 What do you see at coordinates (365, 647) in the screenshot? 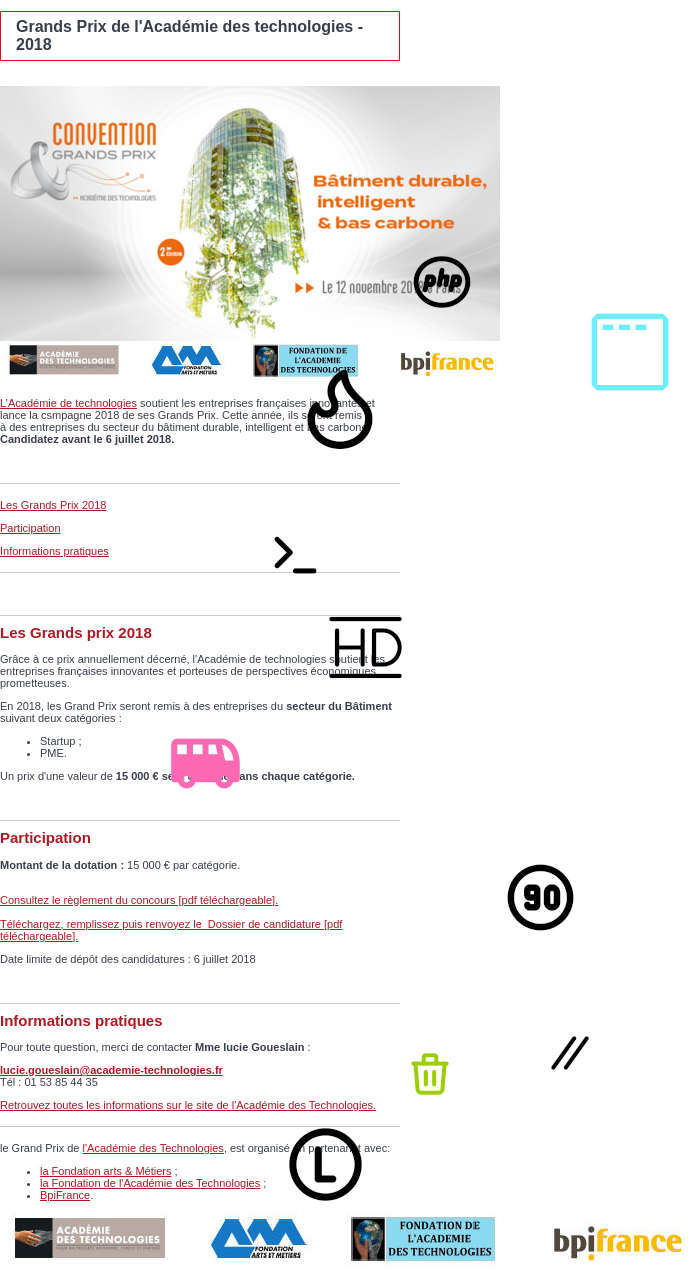
I see `indicates high-definition video quality` at bounding box center [365, 647].